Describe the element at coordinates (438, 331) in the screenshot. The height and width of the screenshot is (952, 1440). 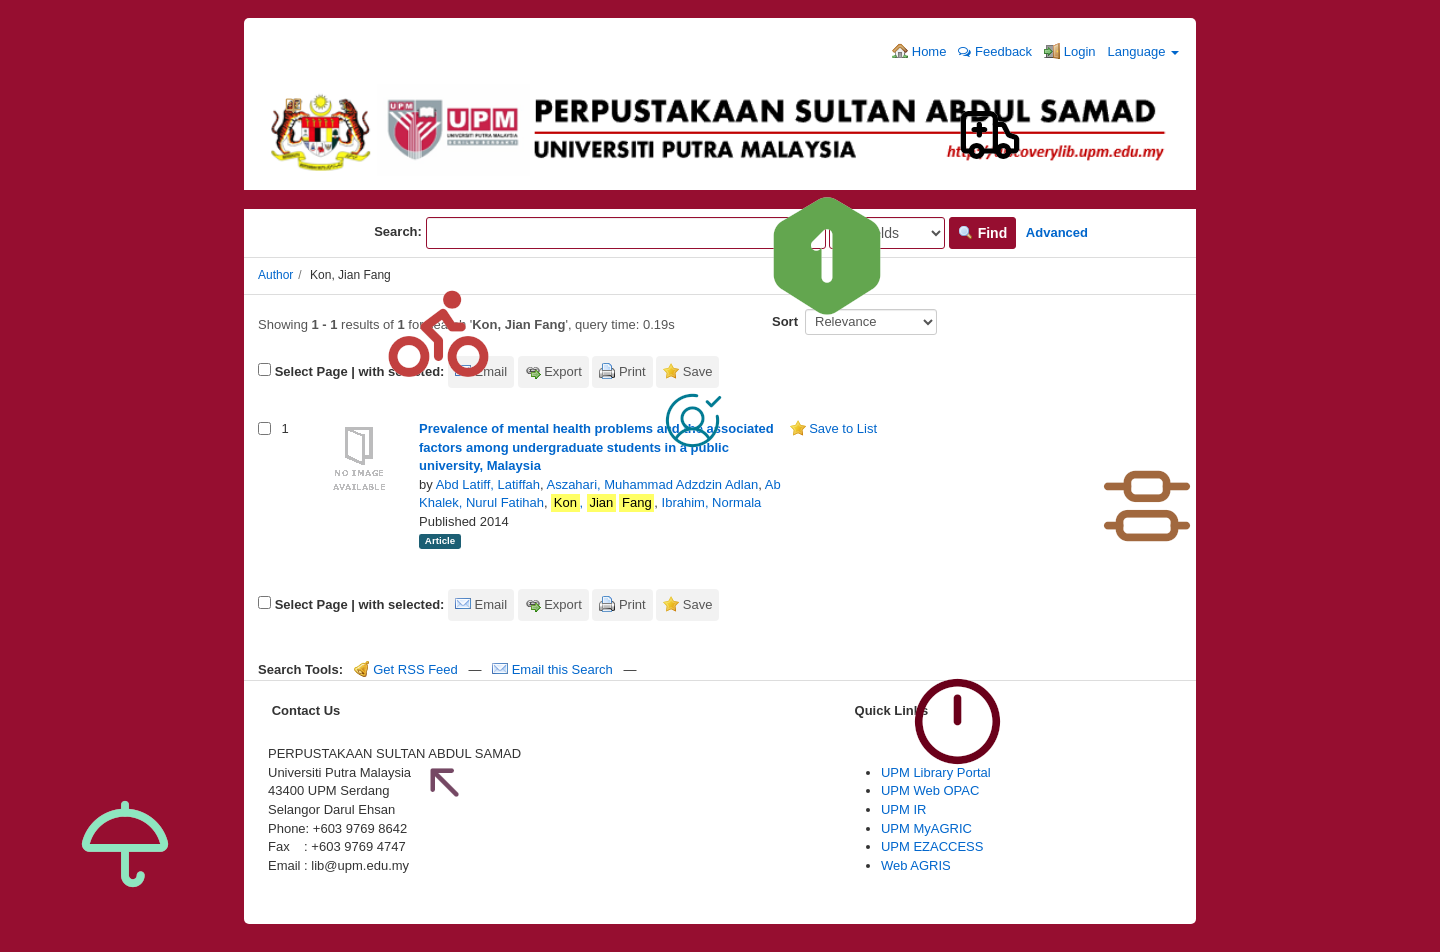
I see `select bicycle as transportation mode` at that location.